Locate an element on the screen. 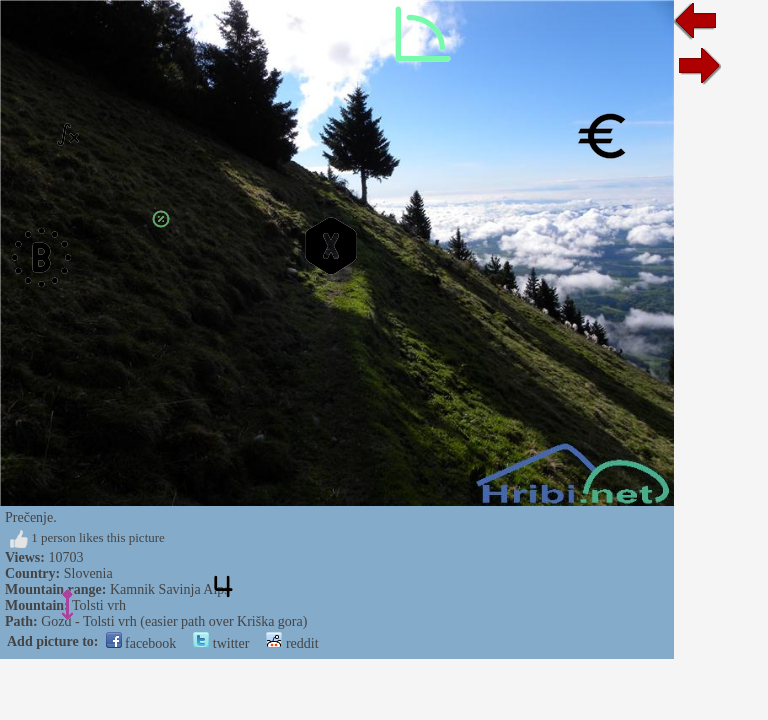  view production possibility frontier chart is located at coordinates (423, 34).